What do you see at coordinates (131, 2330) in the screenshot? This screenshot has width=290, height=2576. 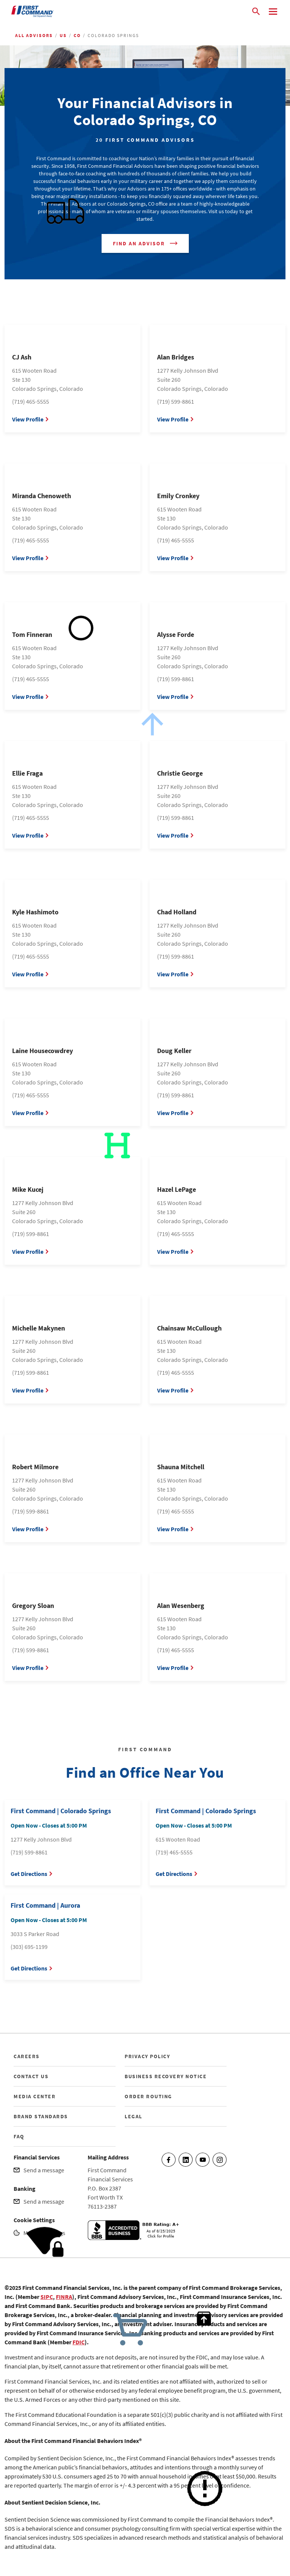 I see `view your shopping cart` at bounding box center [131, 2330].